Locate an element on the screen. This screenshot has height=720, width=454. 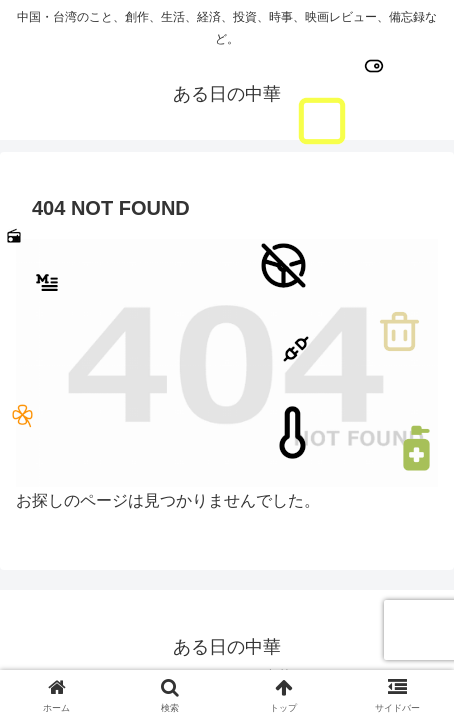
indicates an active connection established is located at coordinates (296, 349).